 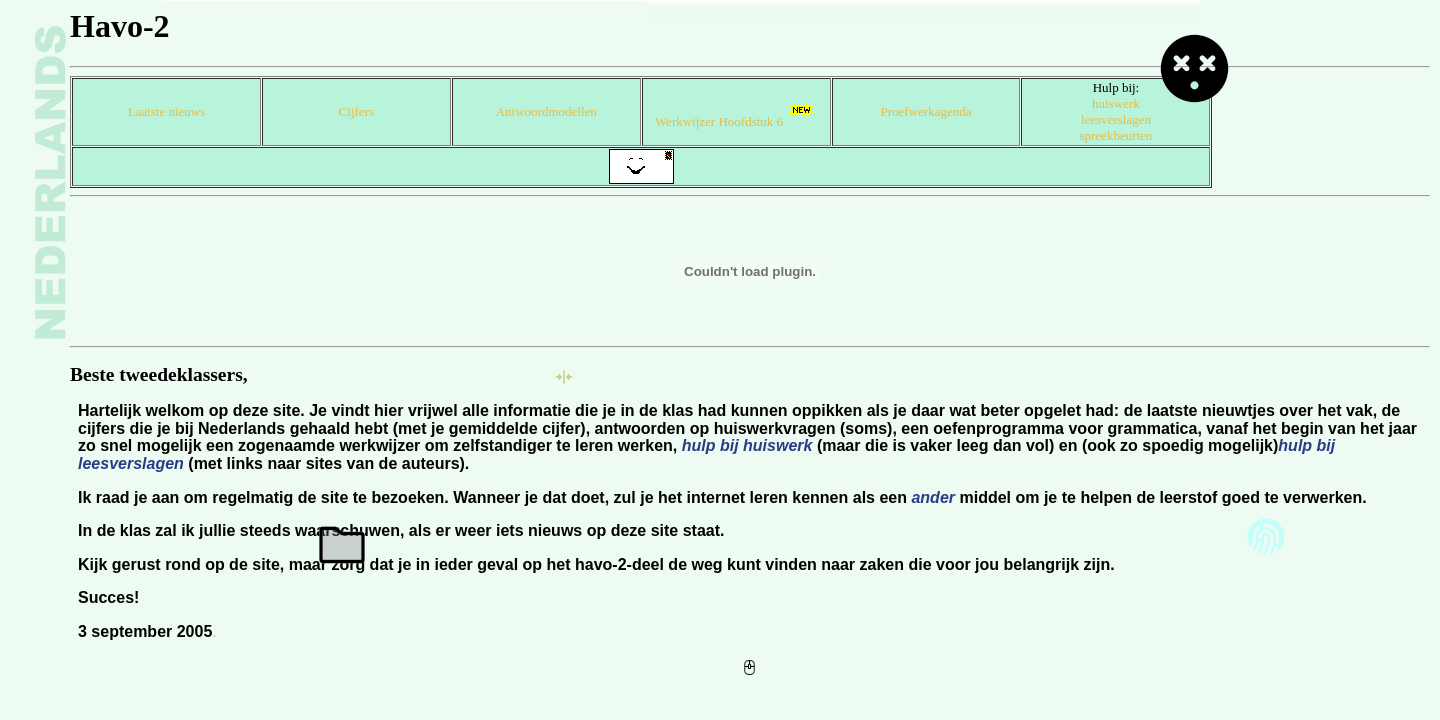 I want to click on access files and documents, so click(x=342, y=544).